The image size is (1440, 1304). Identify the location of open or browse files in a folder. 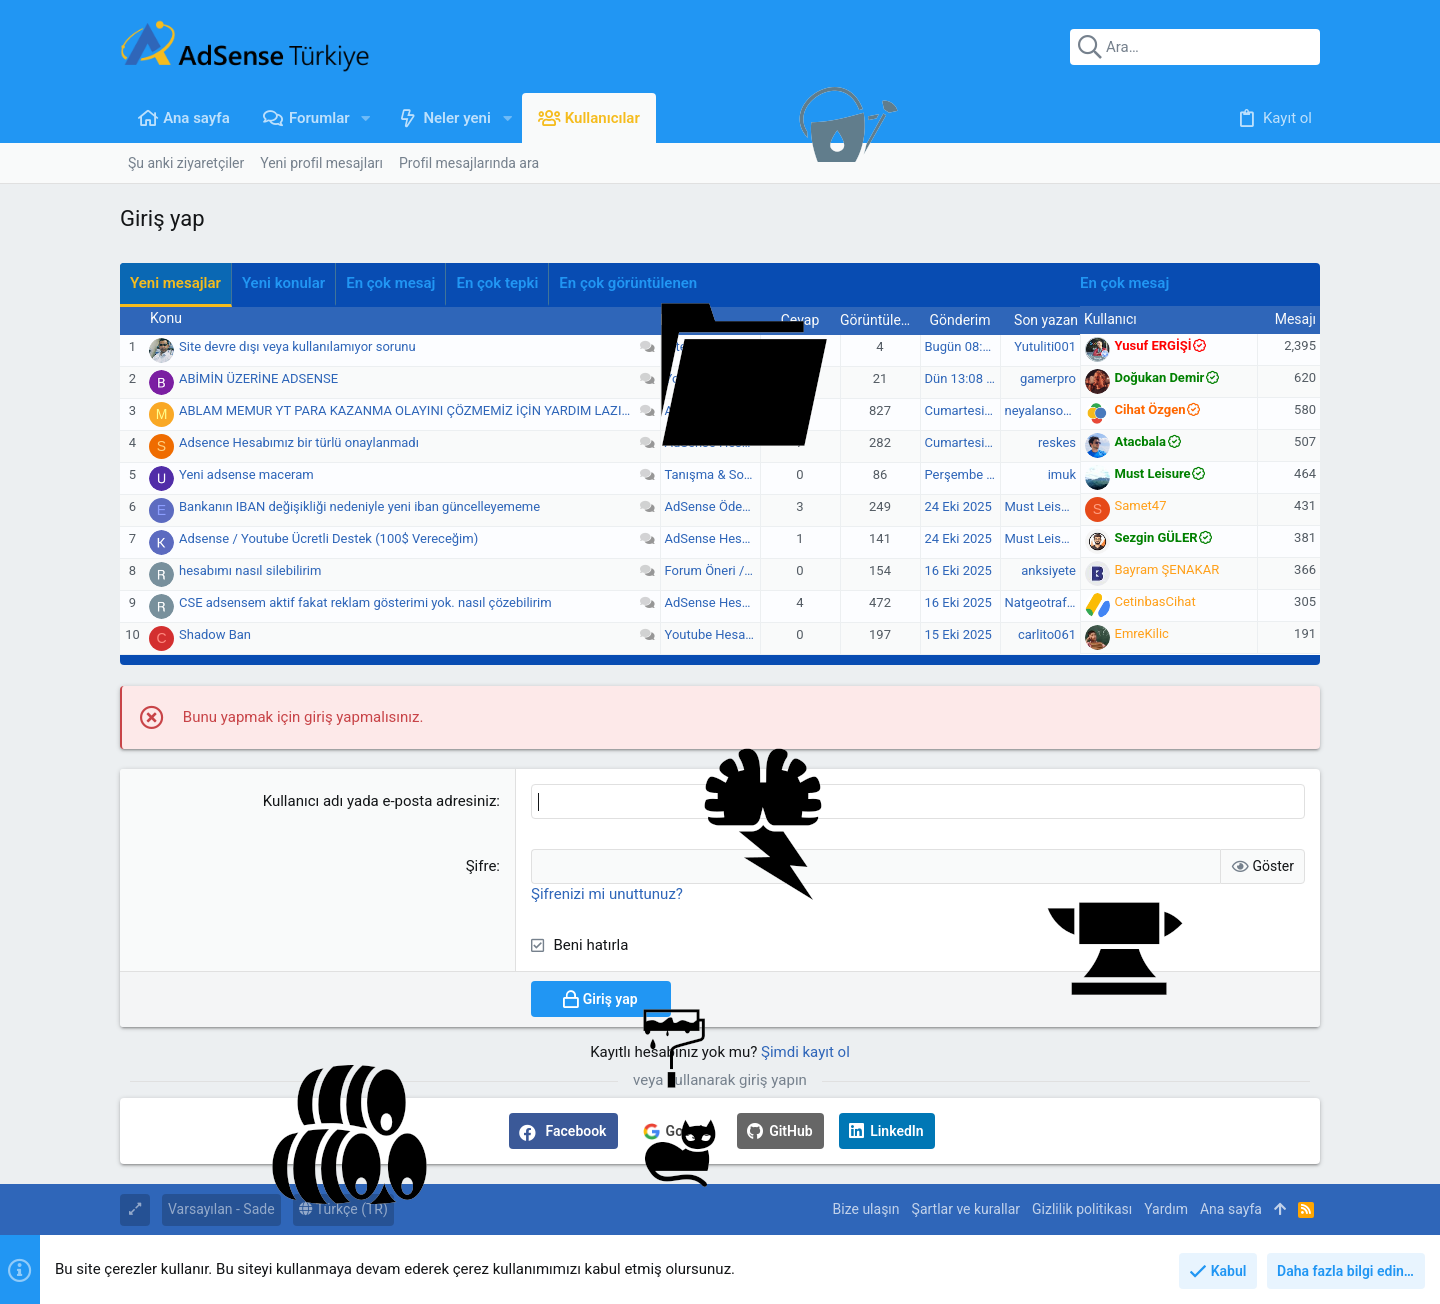
(741, 371).